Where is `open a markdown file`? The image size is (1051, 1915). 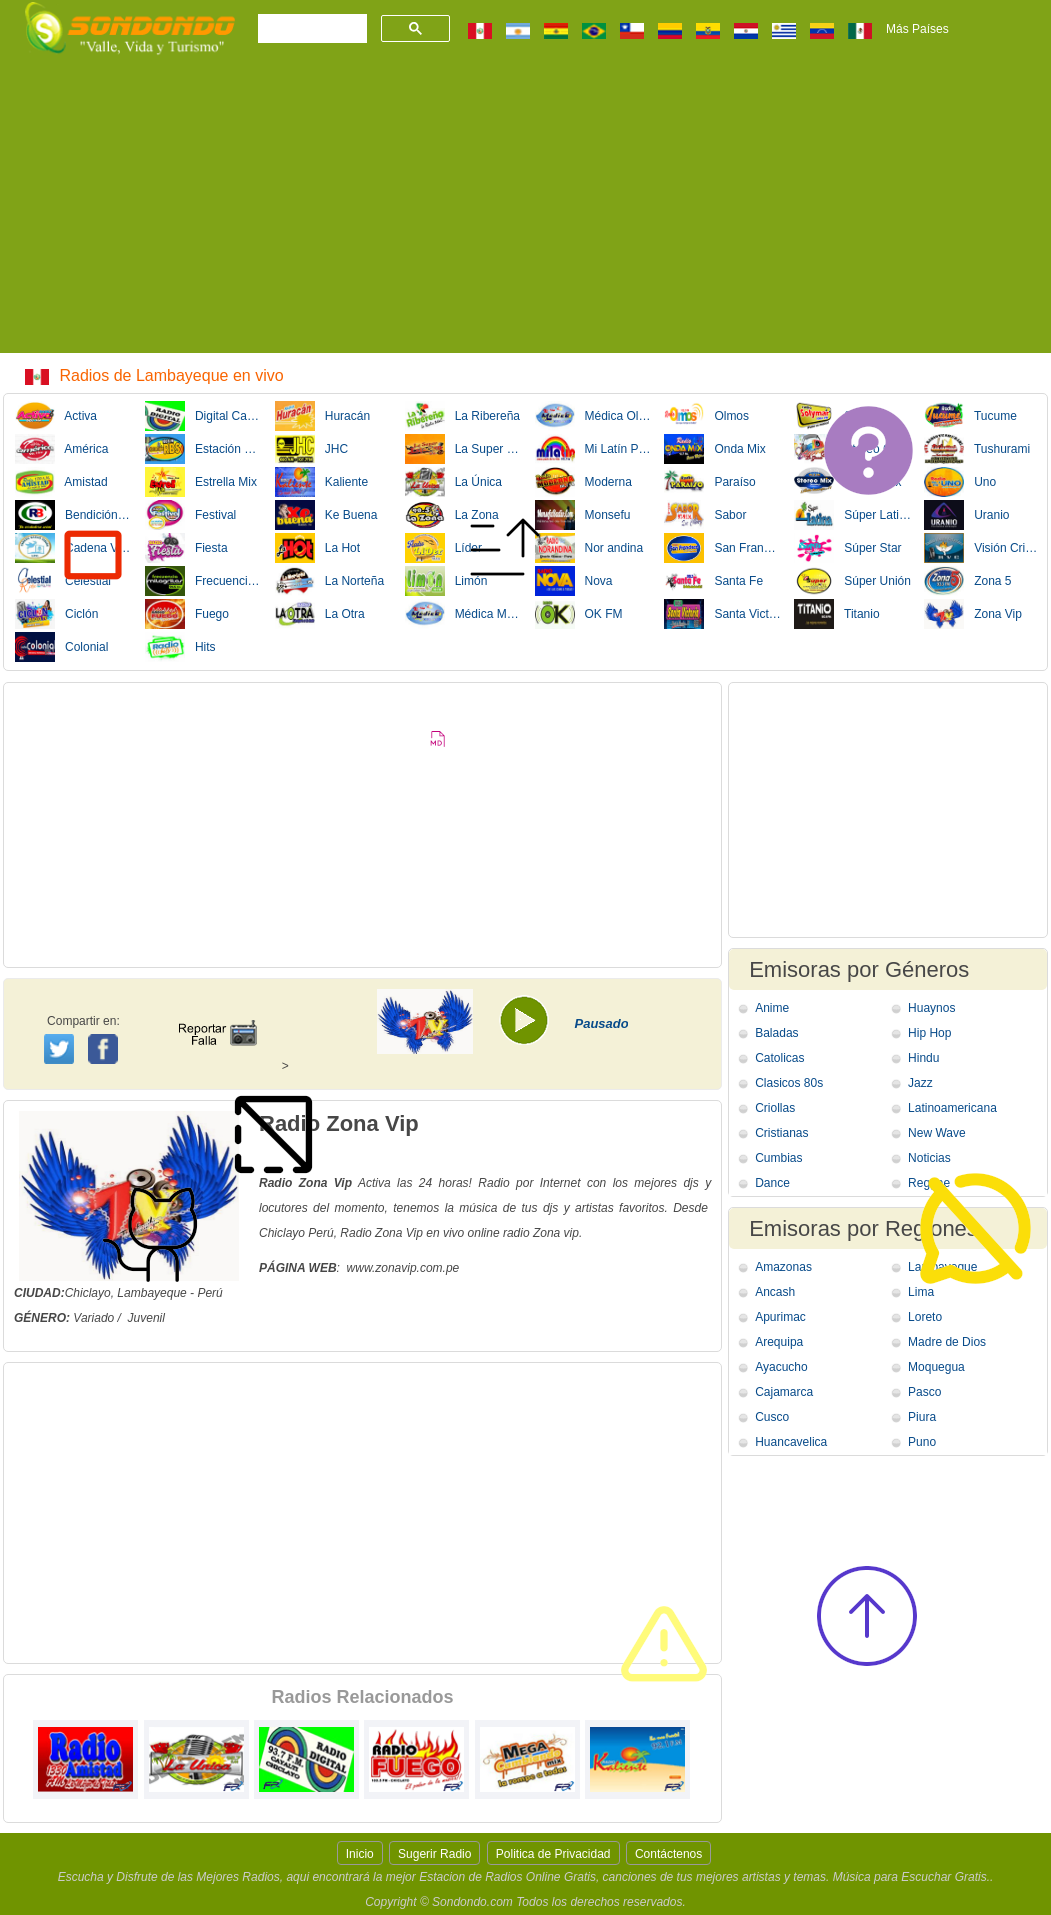 open a markdown file is located at coordinates (438, 739).